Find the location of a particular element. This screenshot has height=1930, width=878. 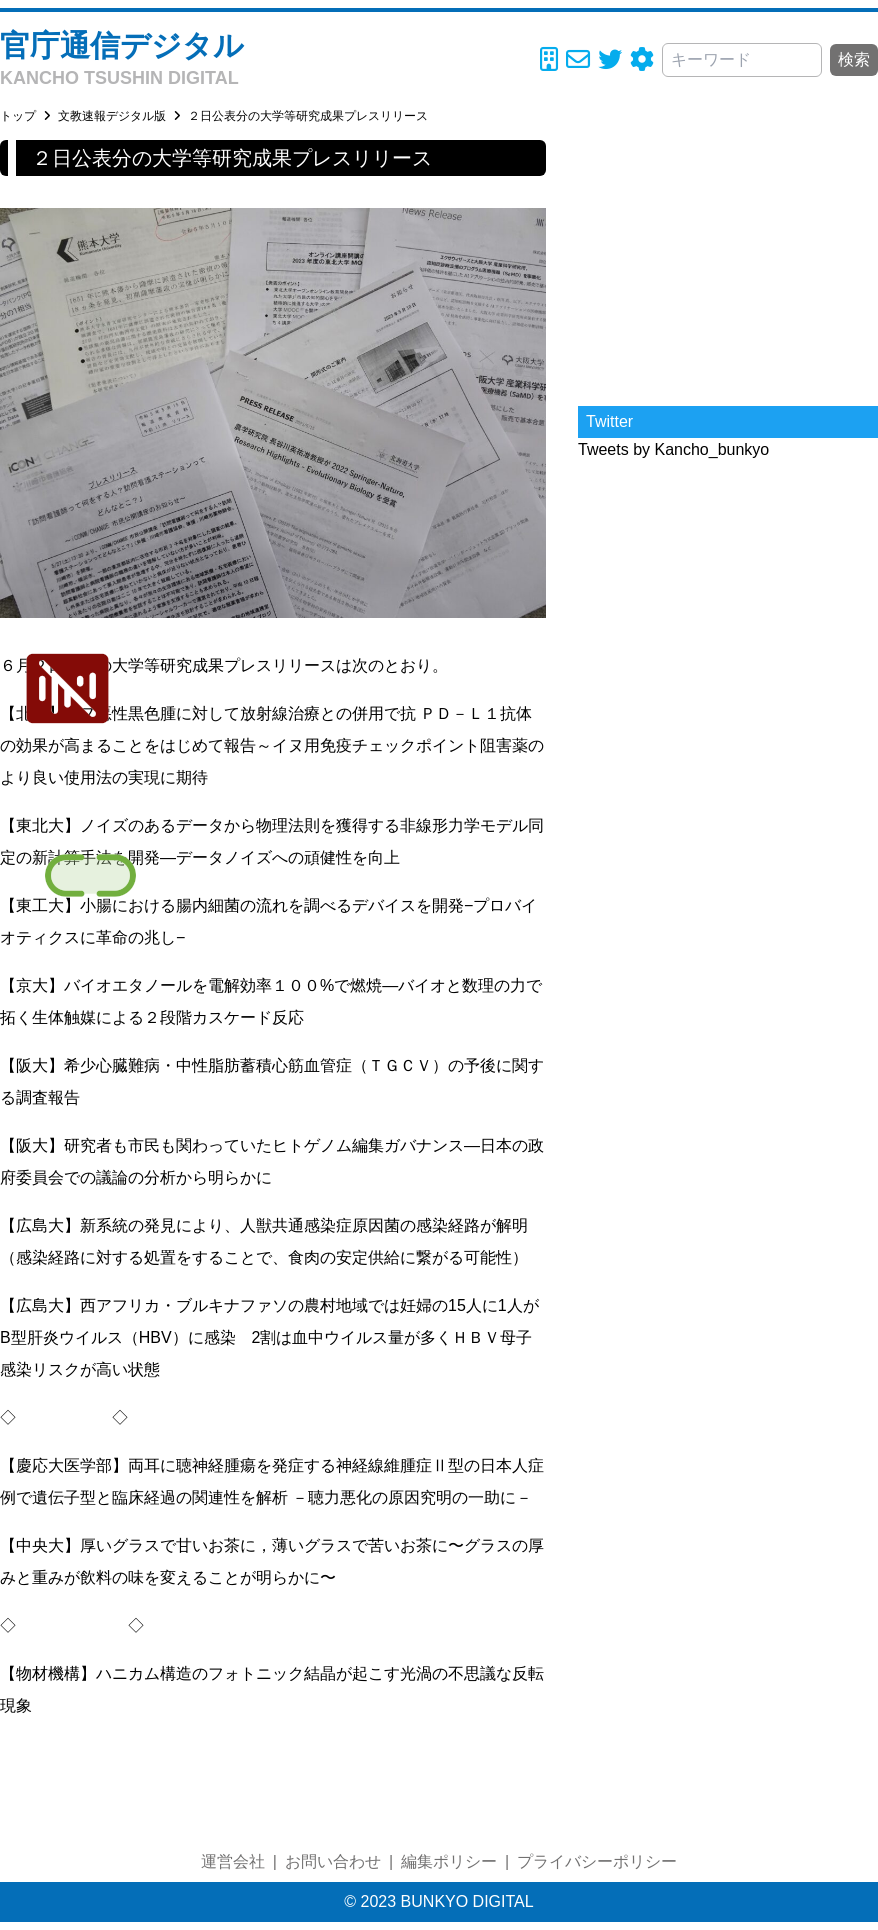

unlink or disconnect a shared resource is located at coordinates (90, 875).